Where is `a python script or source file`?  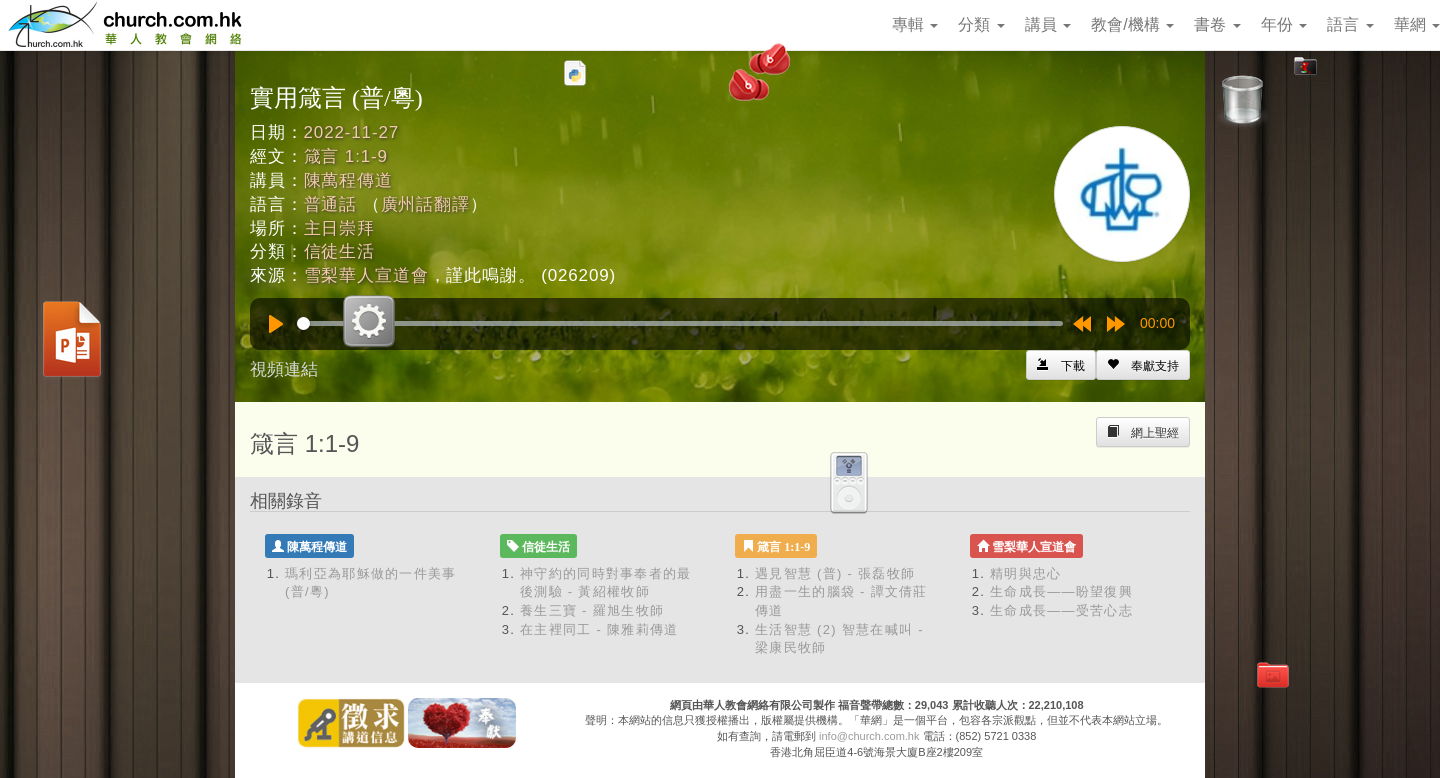
a python script or source file is located at coordinates (575, 73).